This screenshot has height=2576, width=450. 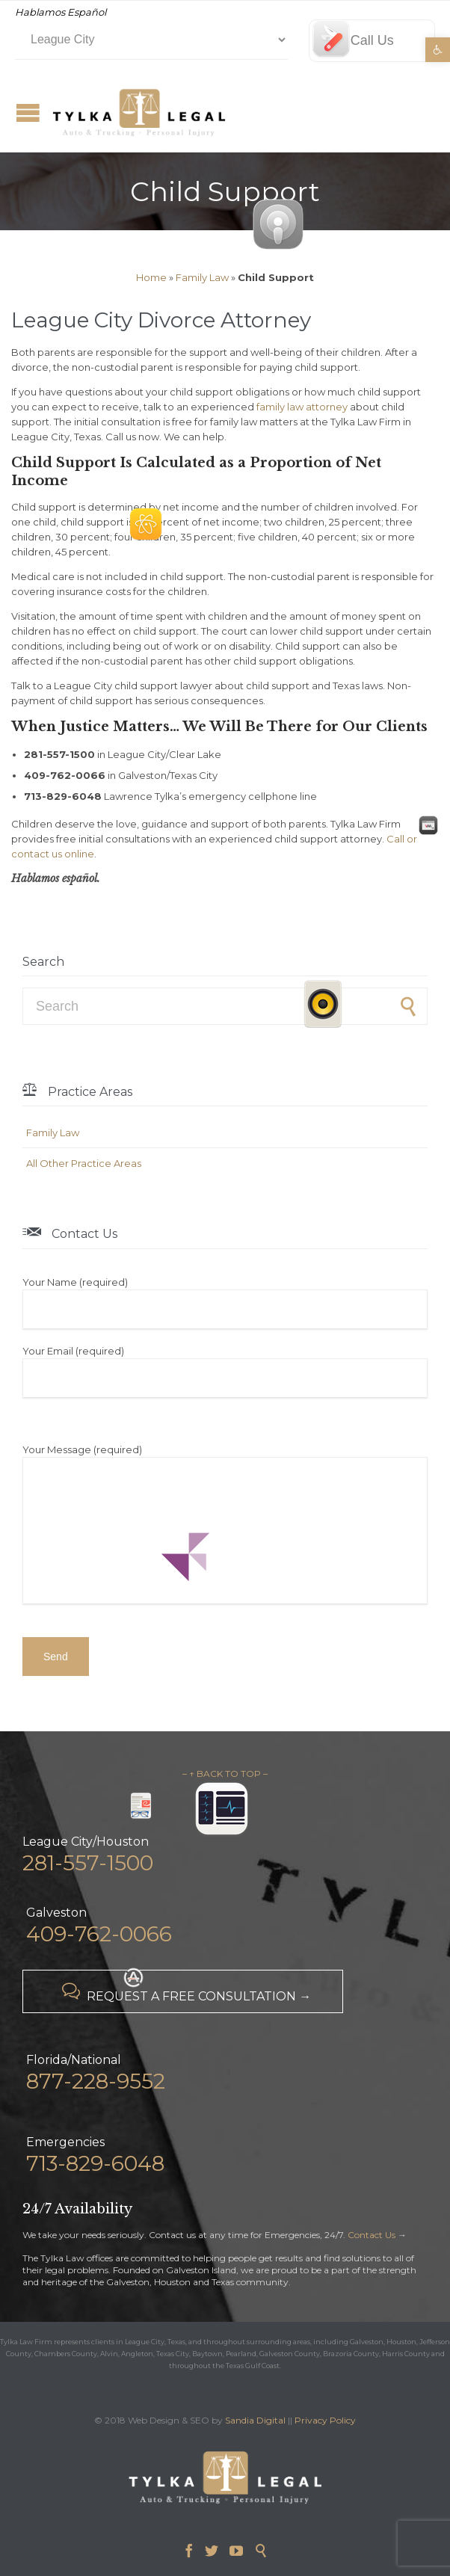 What do you see at coordinates (185, 1557) in the screenshot?
I see `open the adwaita demo application` at bounding box center [185, 1557].